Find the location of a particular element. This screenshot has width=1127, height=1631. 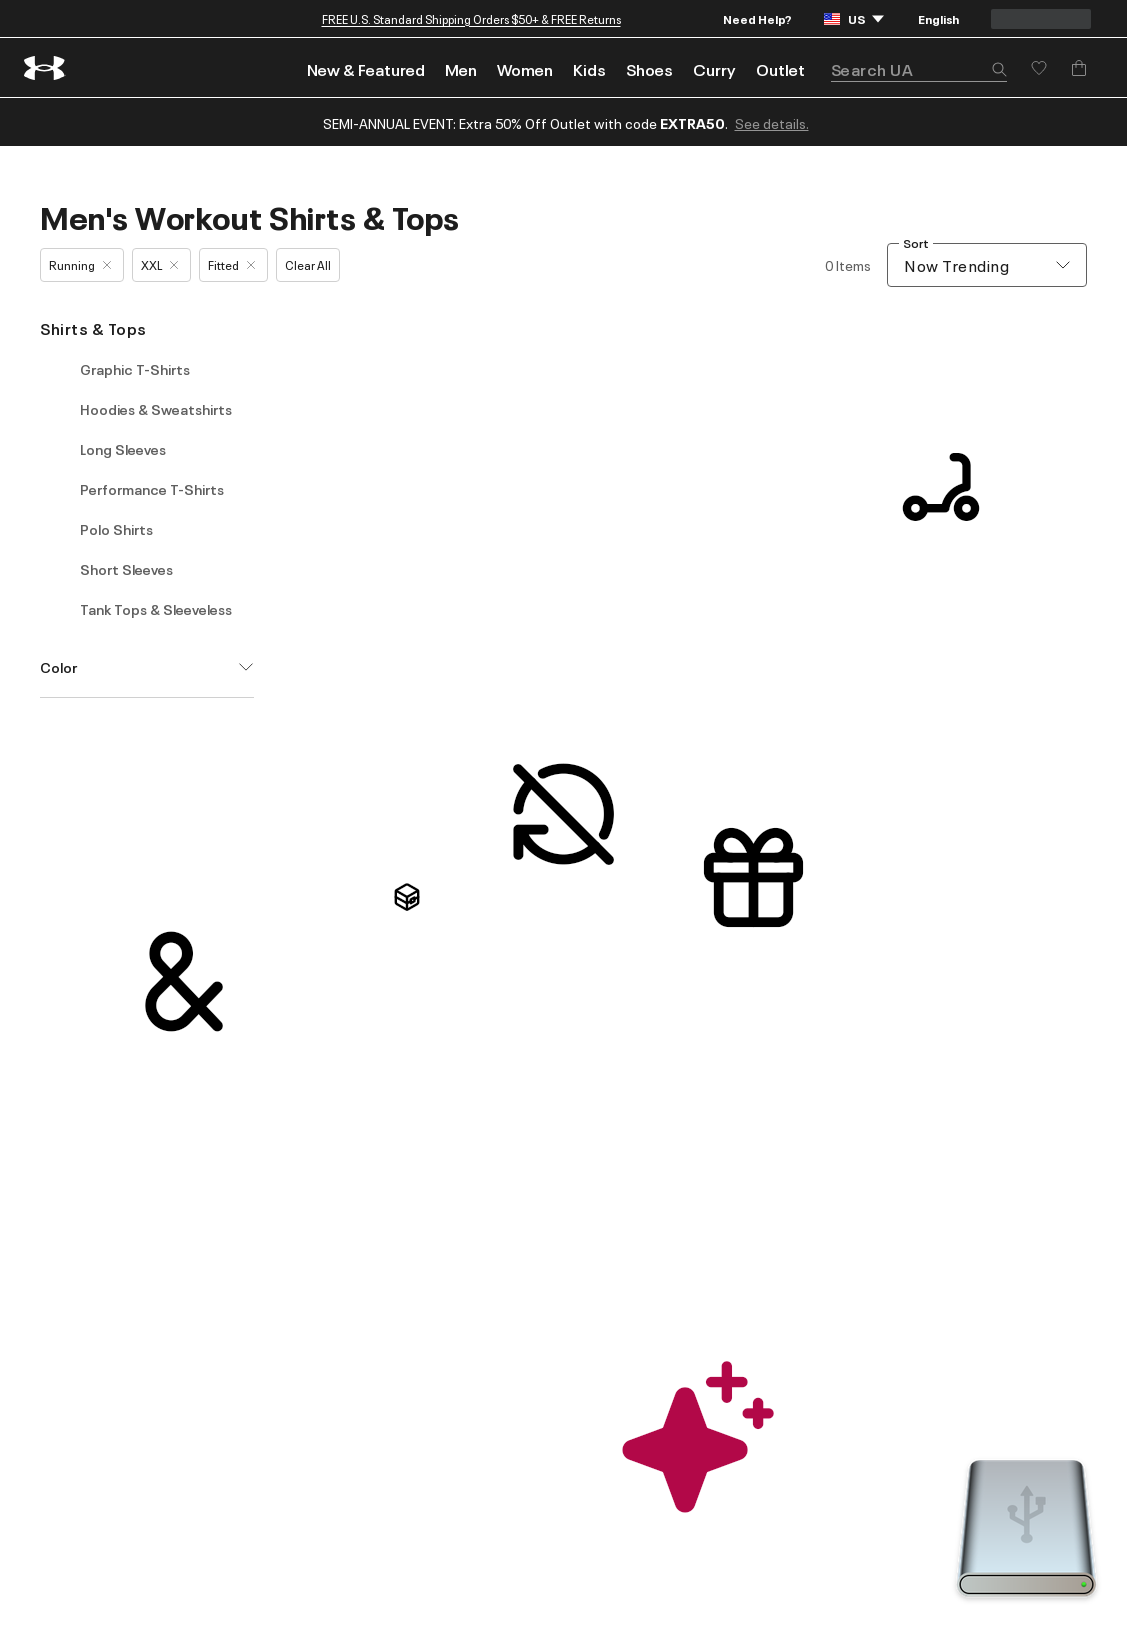

disable browsing history tracking is located at coordinates (563, 814).